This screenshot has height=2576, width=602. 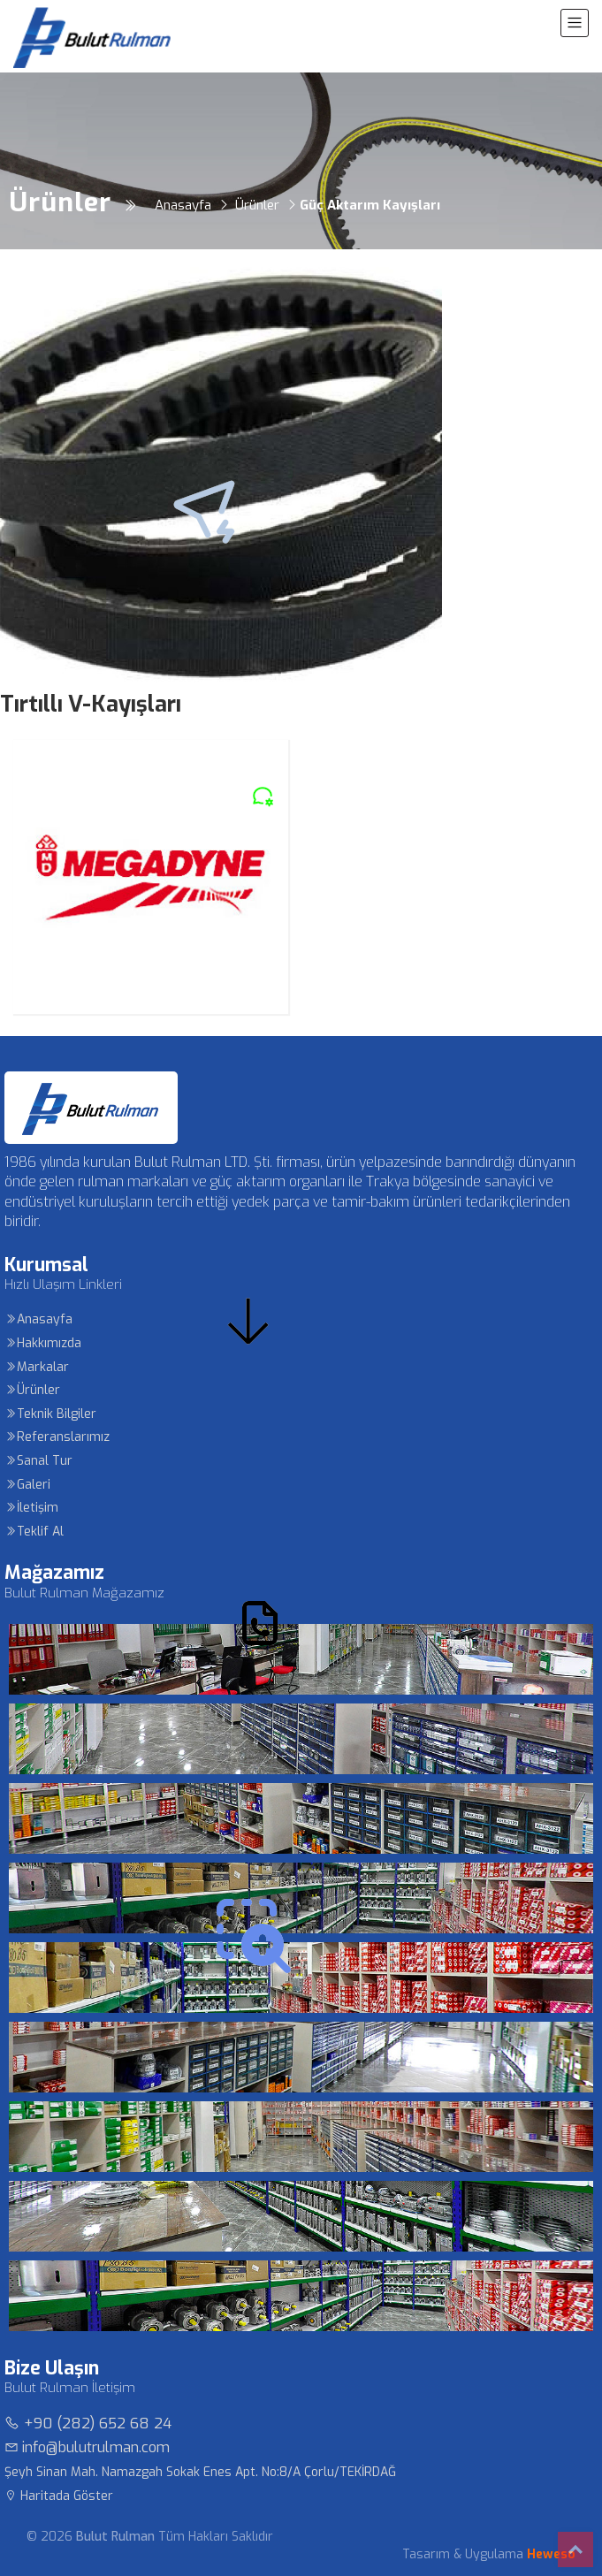 What do you see at coordinates (204, 510) in the screenshot?
I see `quick location access or rapid positioning` at bounding box center [204, 510].